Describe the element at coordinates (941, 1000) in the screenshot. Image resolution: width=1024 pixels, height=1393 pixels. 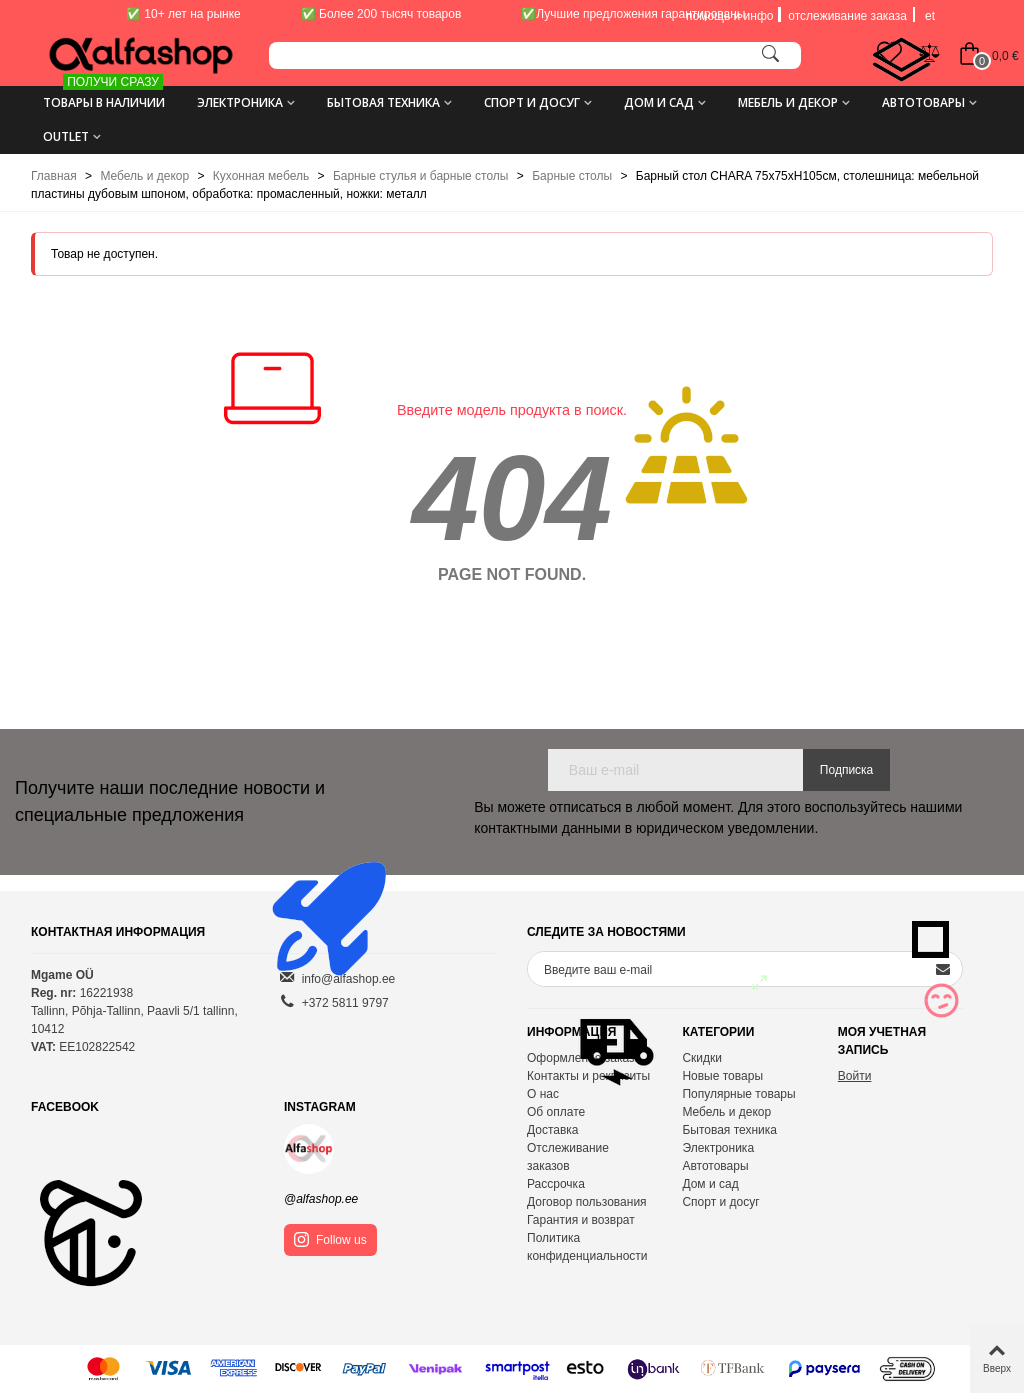
I see `indicate dissatisfaction or negative feedback` at that location.